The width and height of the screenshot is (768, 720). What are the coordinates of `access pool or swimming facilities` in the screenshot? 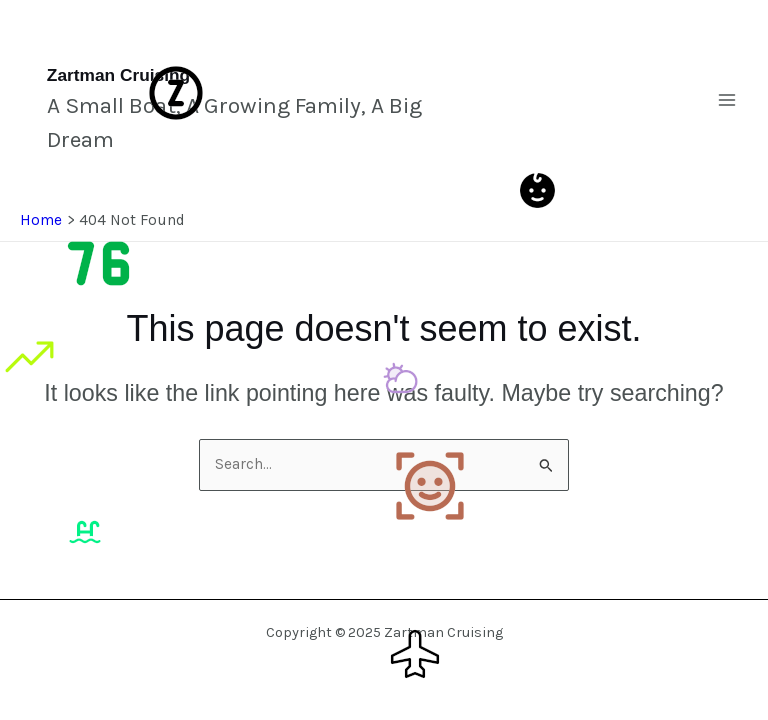 It's located at (85, 532).